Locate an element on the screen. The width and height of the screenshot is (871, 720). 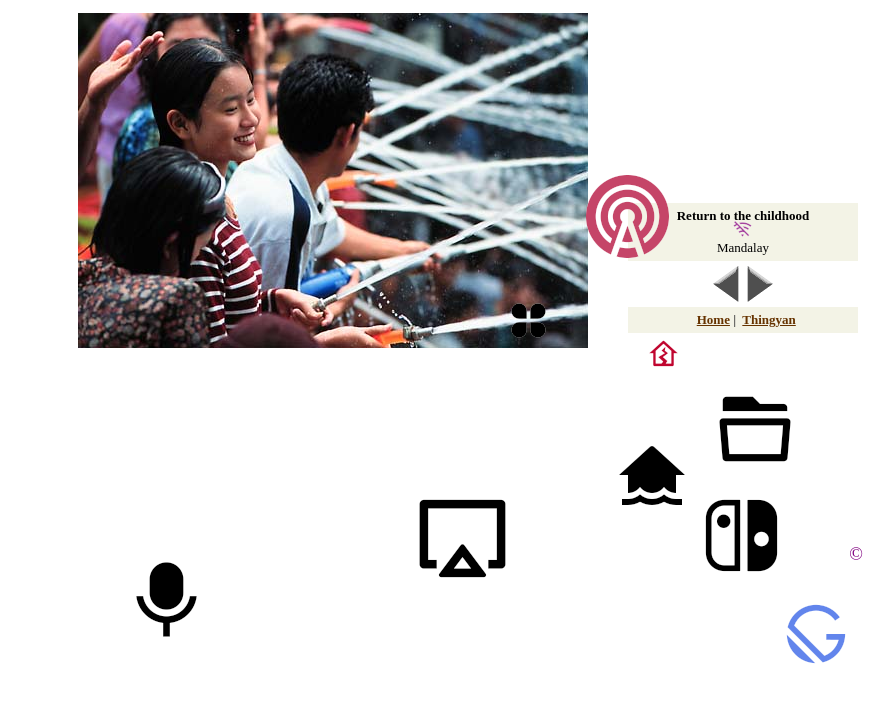
indicates no wifi connection available is located at coordinates (742, 229).